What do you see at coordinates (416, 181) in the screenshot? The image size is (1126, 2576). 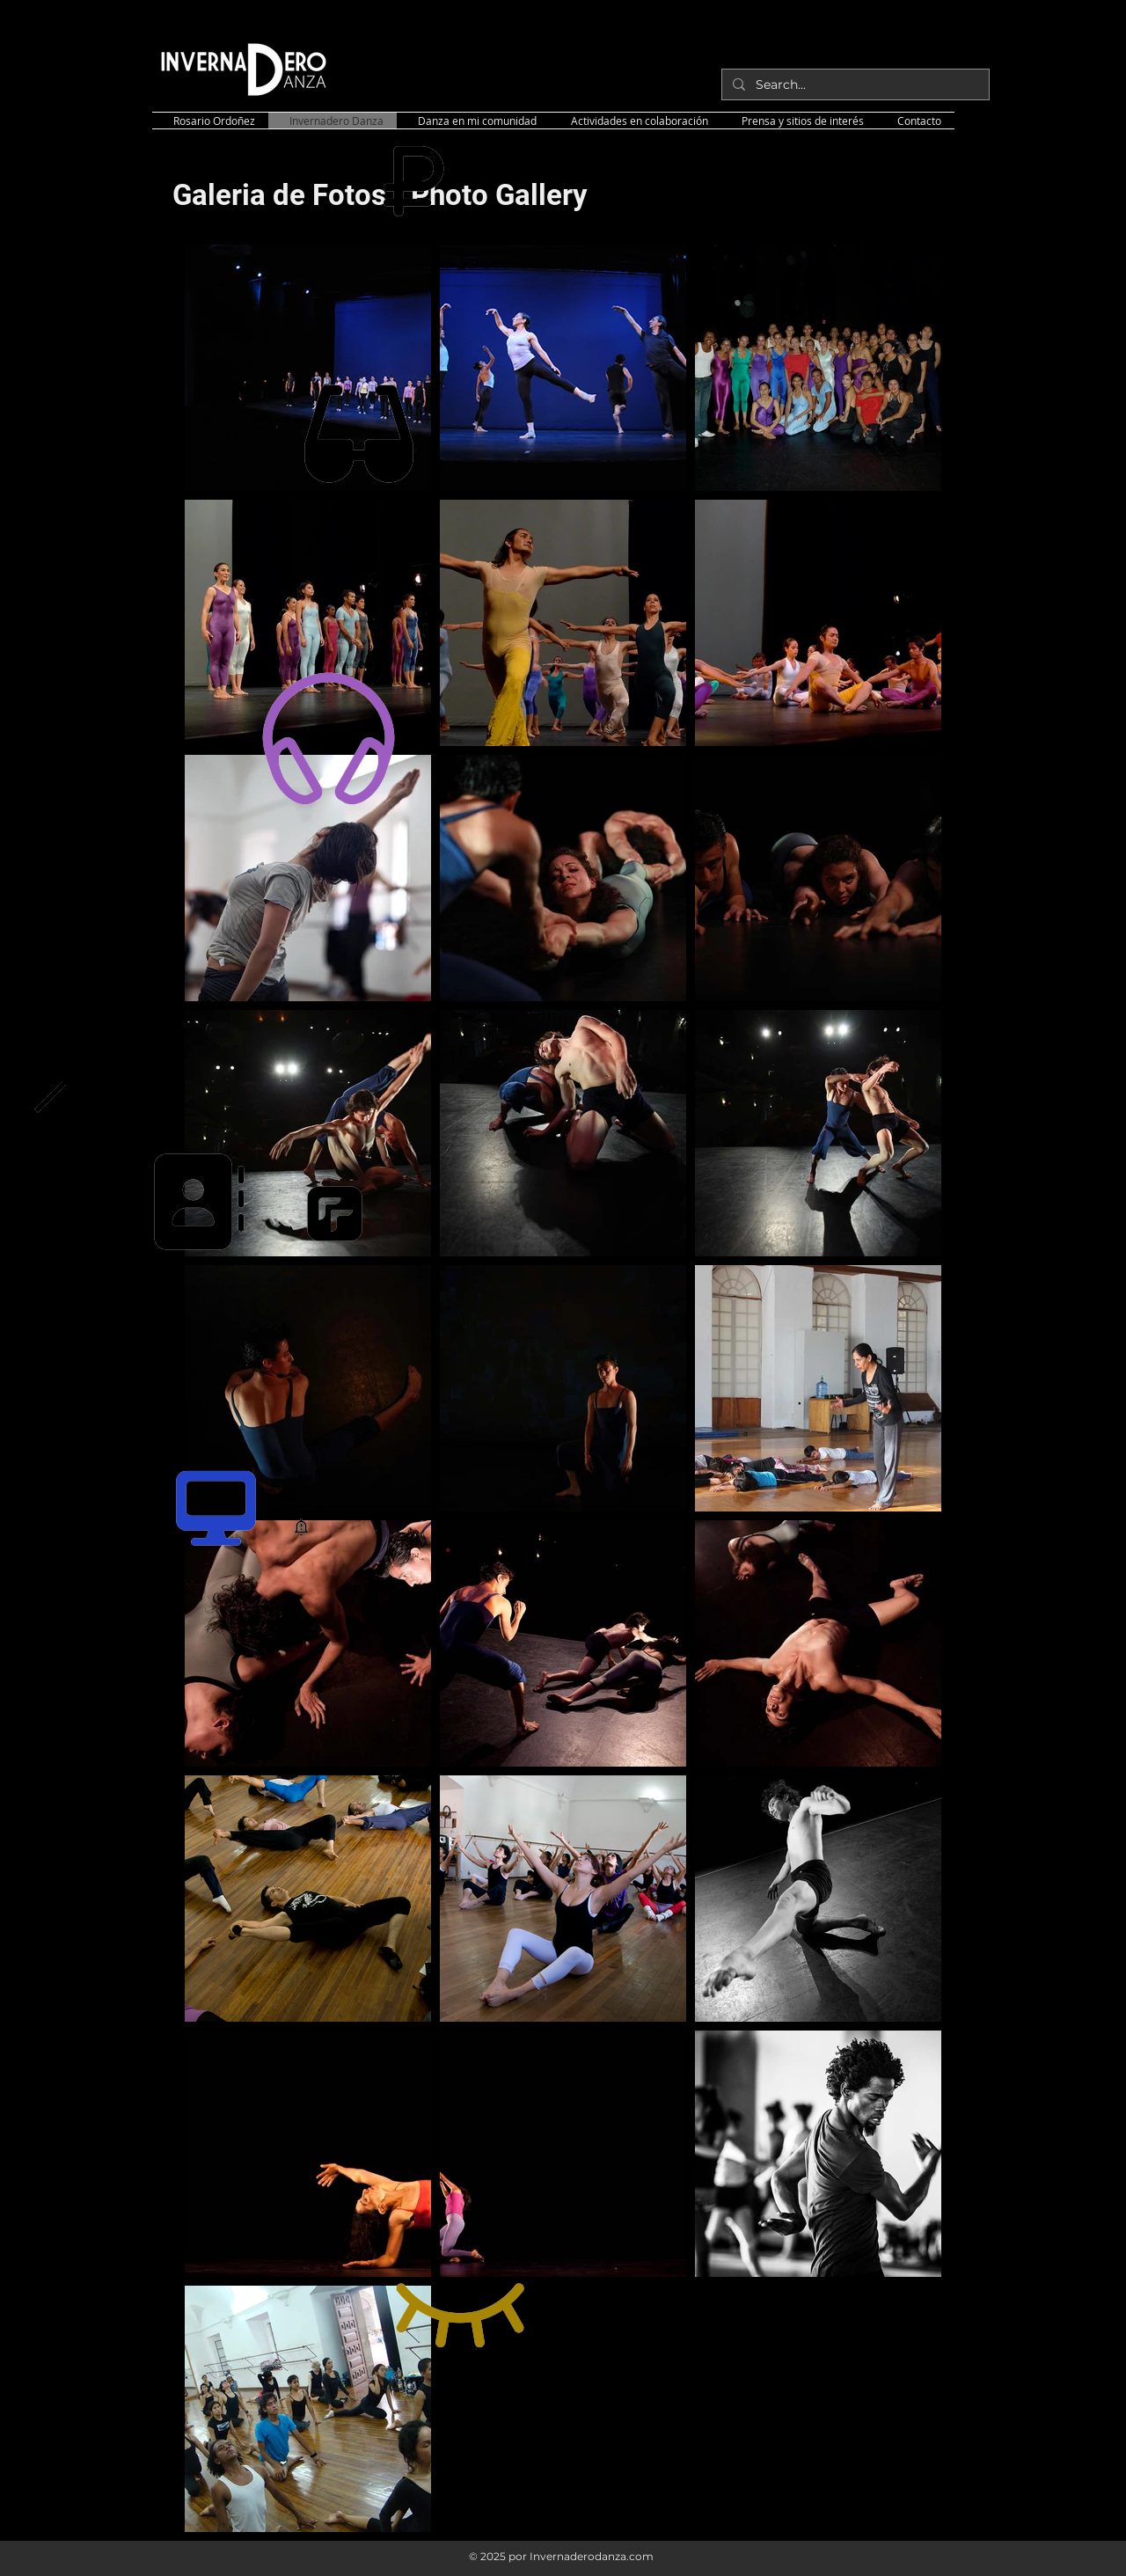 I see `indicates russian ruble currency` at bounding box center [416, 181].